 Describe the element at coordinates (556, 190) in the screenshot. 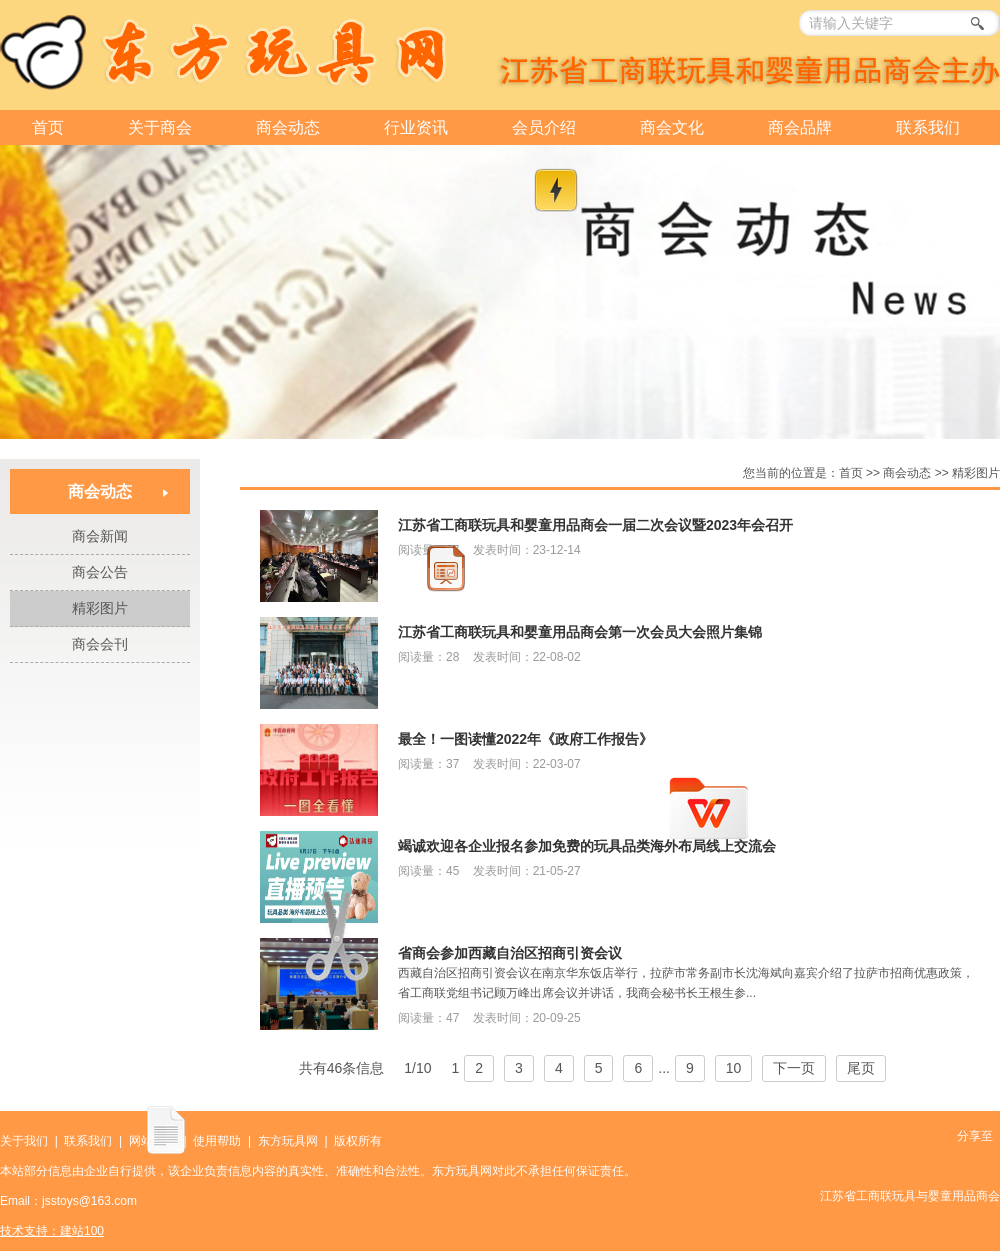

I see `open power management settings` at that location.